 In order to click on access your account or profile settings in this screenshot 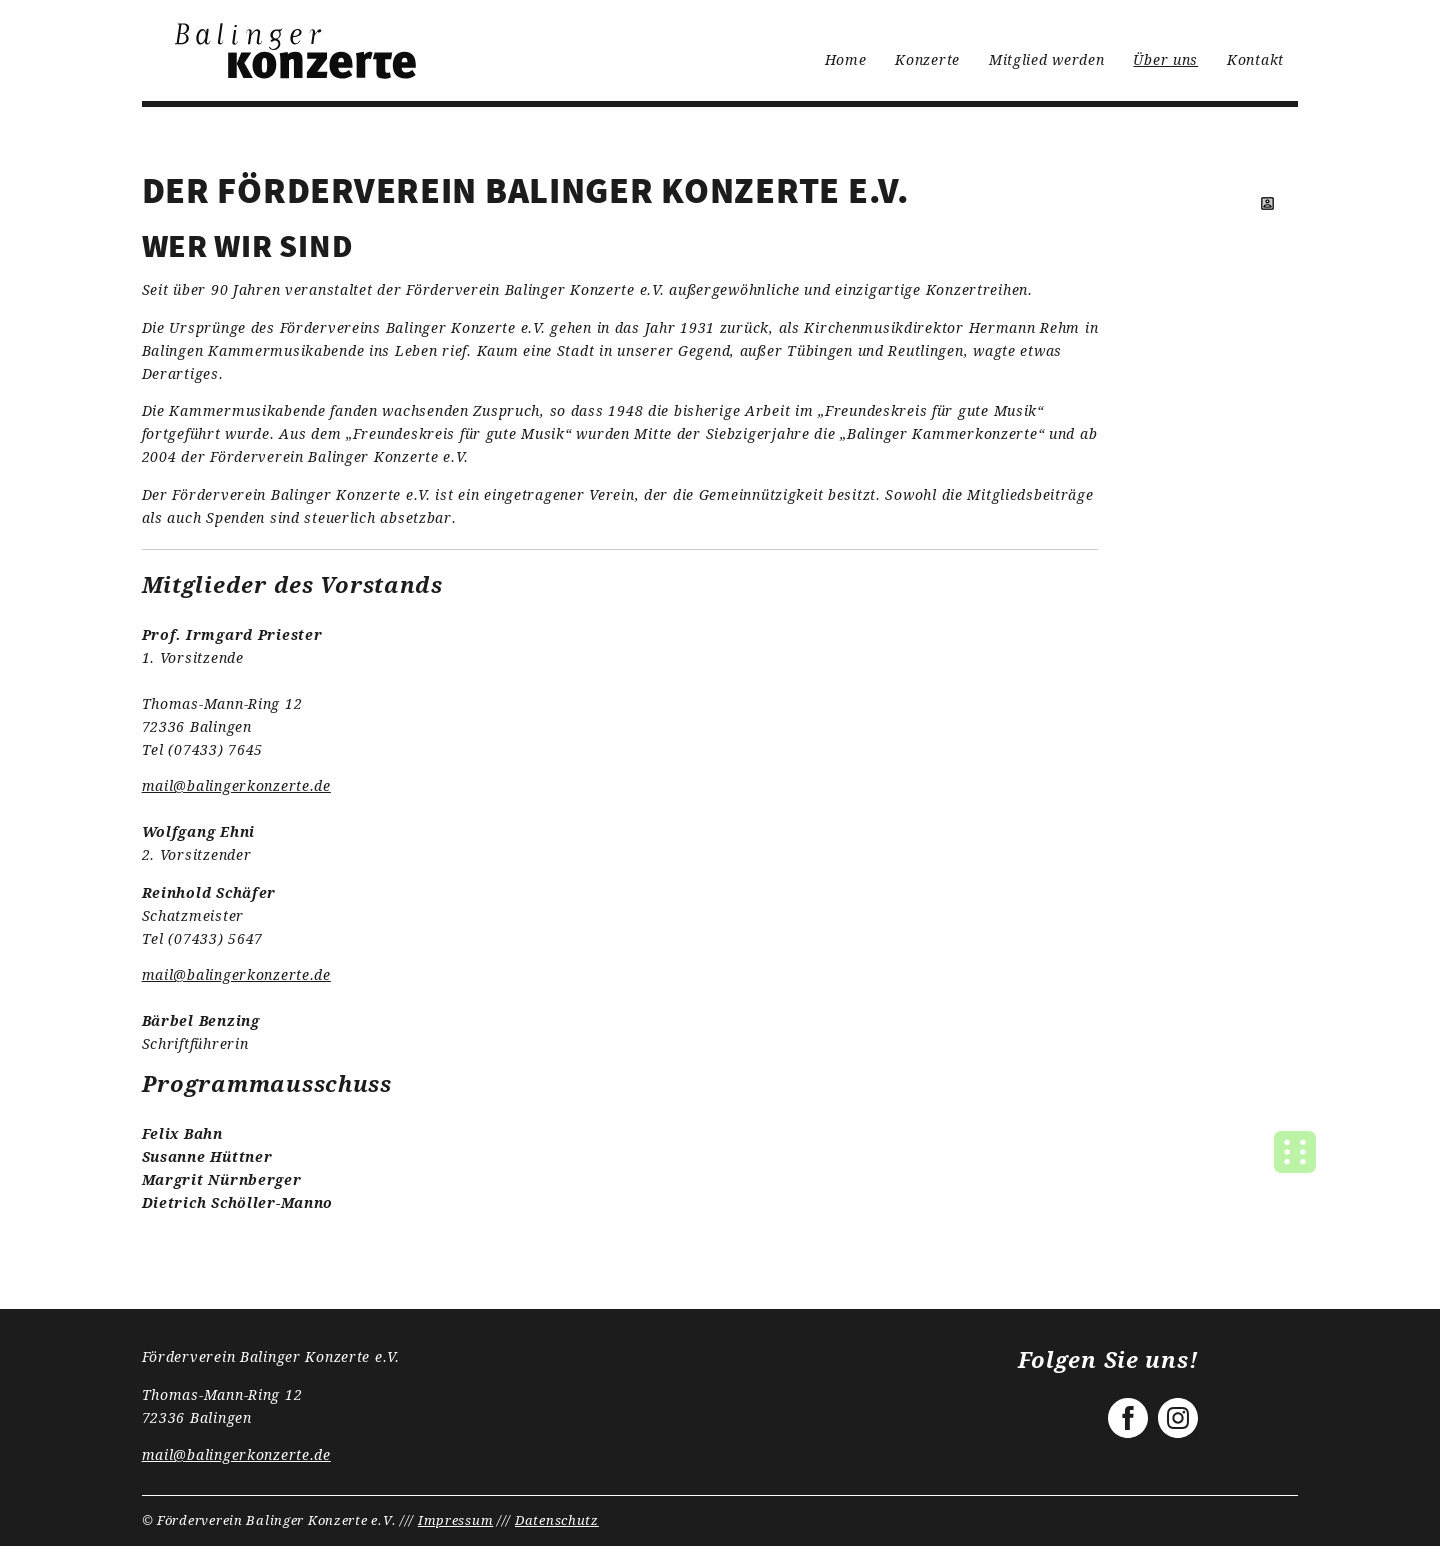, I will do `click(1267, 203)`.